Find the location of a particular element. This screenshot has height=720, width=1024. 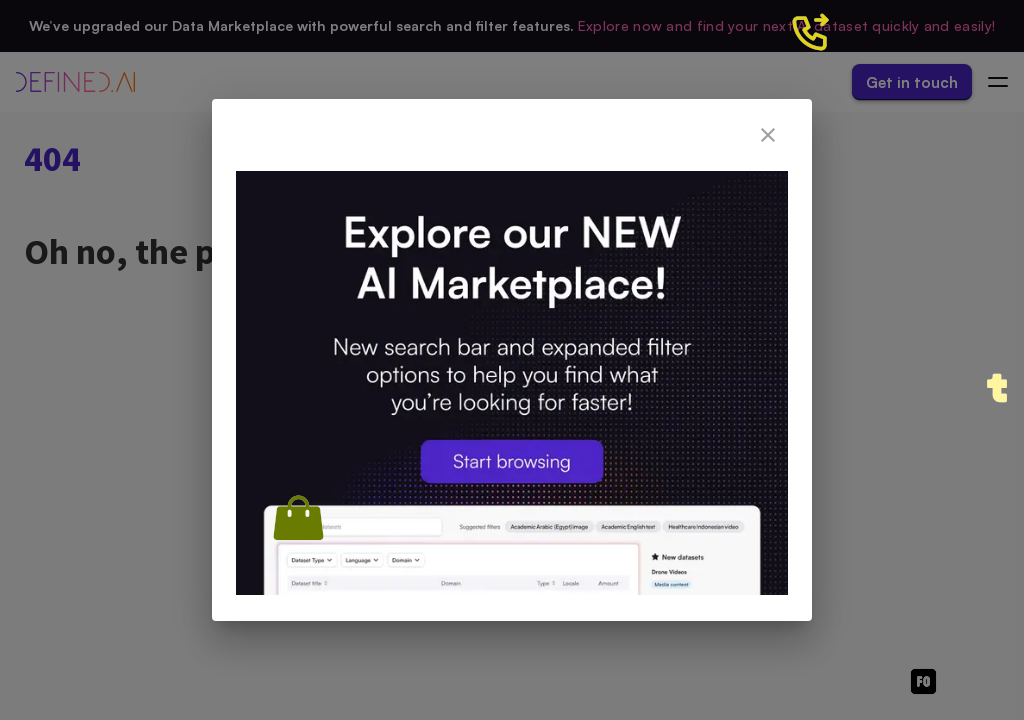

view your shopping bag is located at coordinates (298, 520).